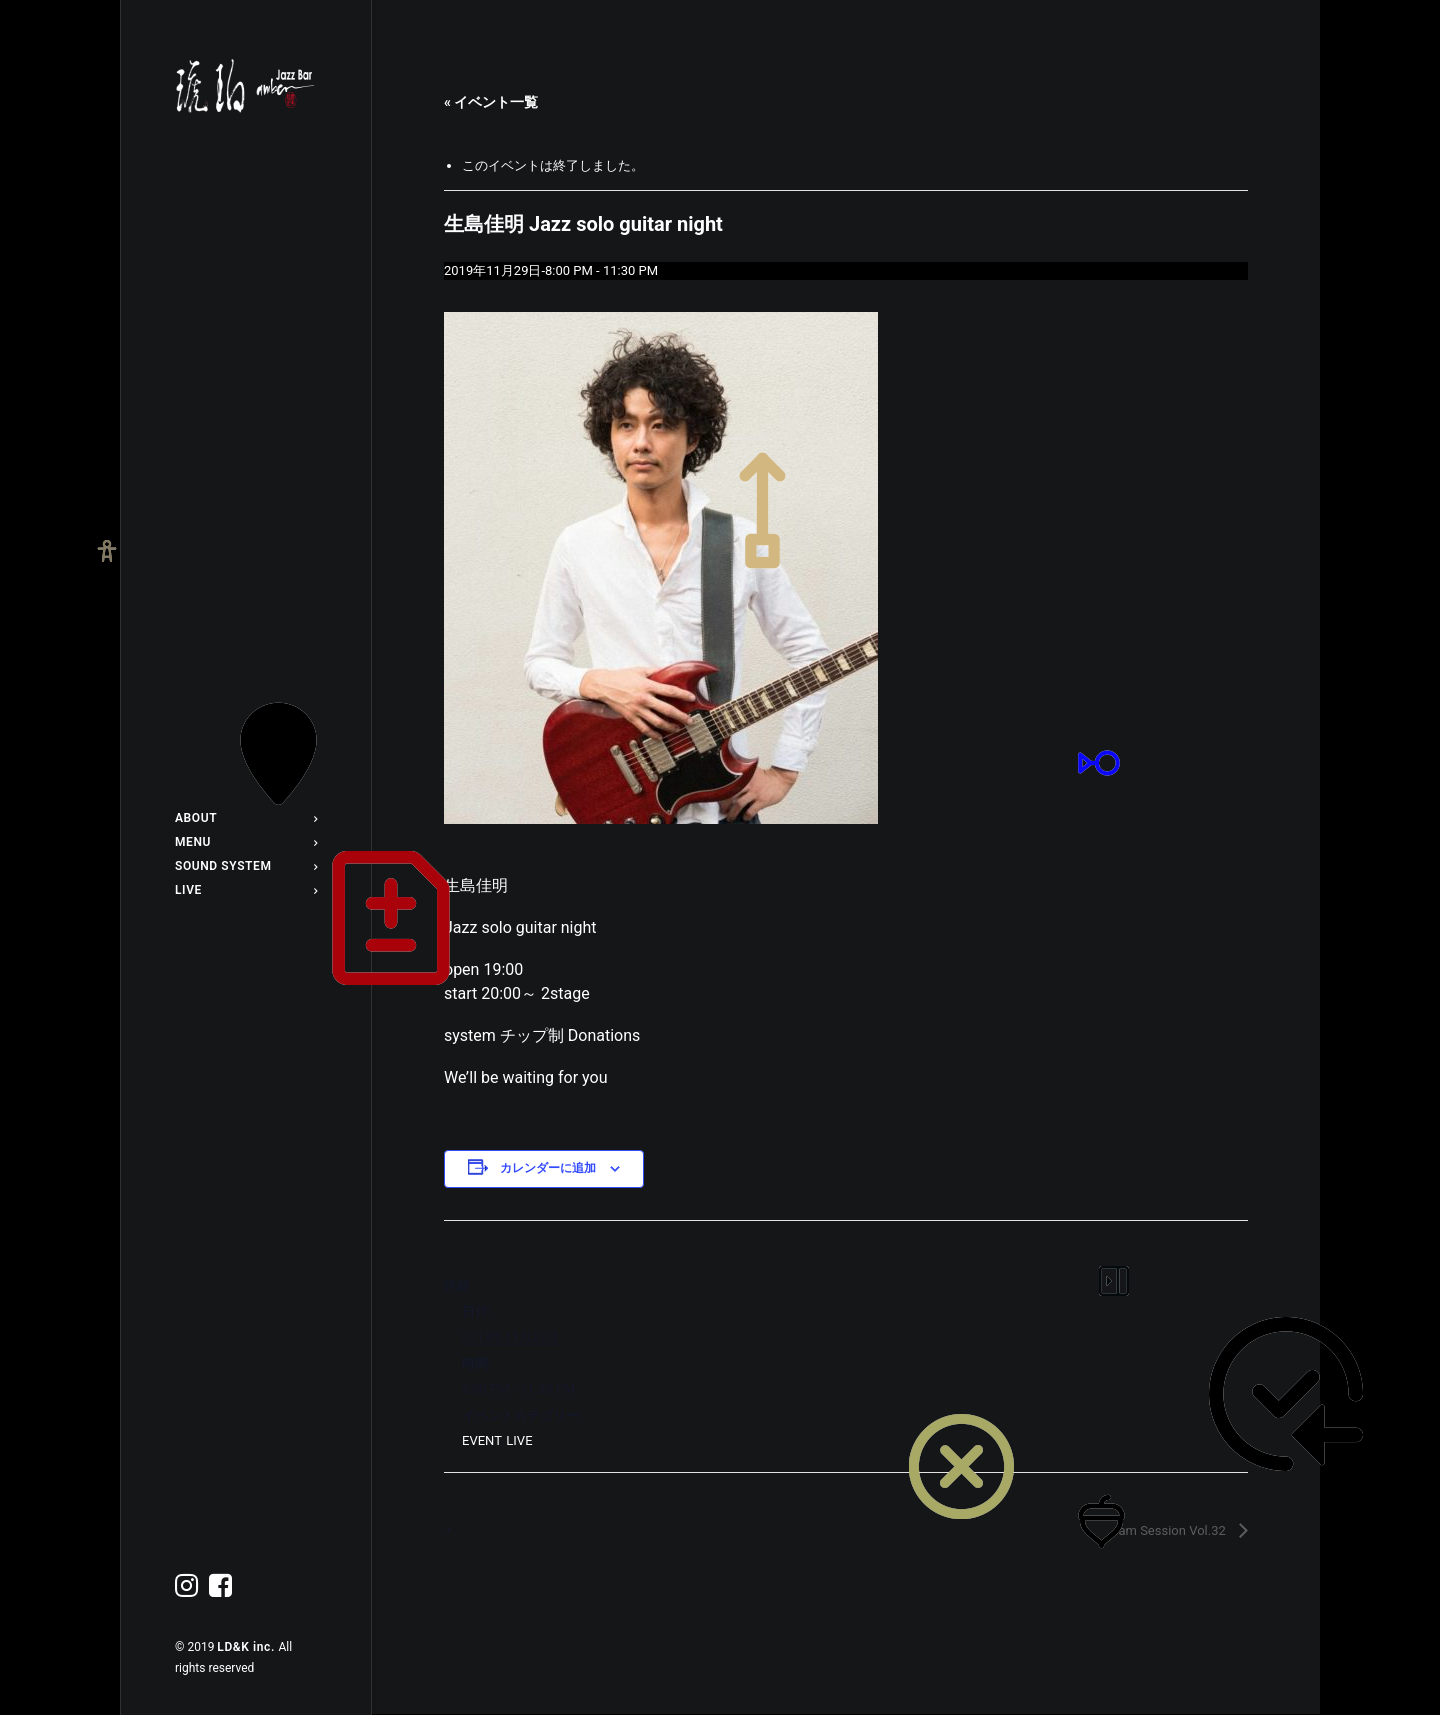  Describe the element at coordinates (762, 510) in the screenshot. I see `move item up in a list or hierarchy` at that location.